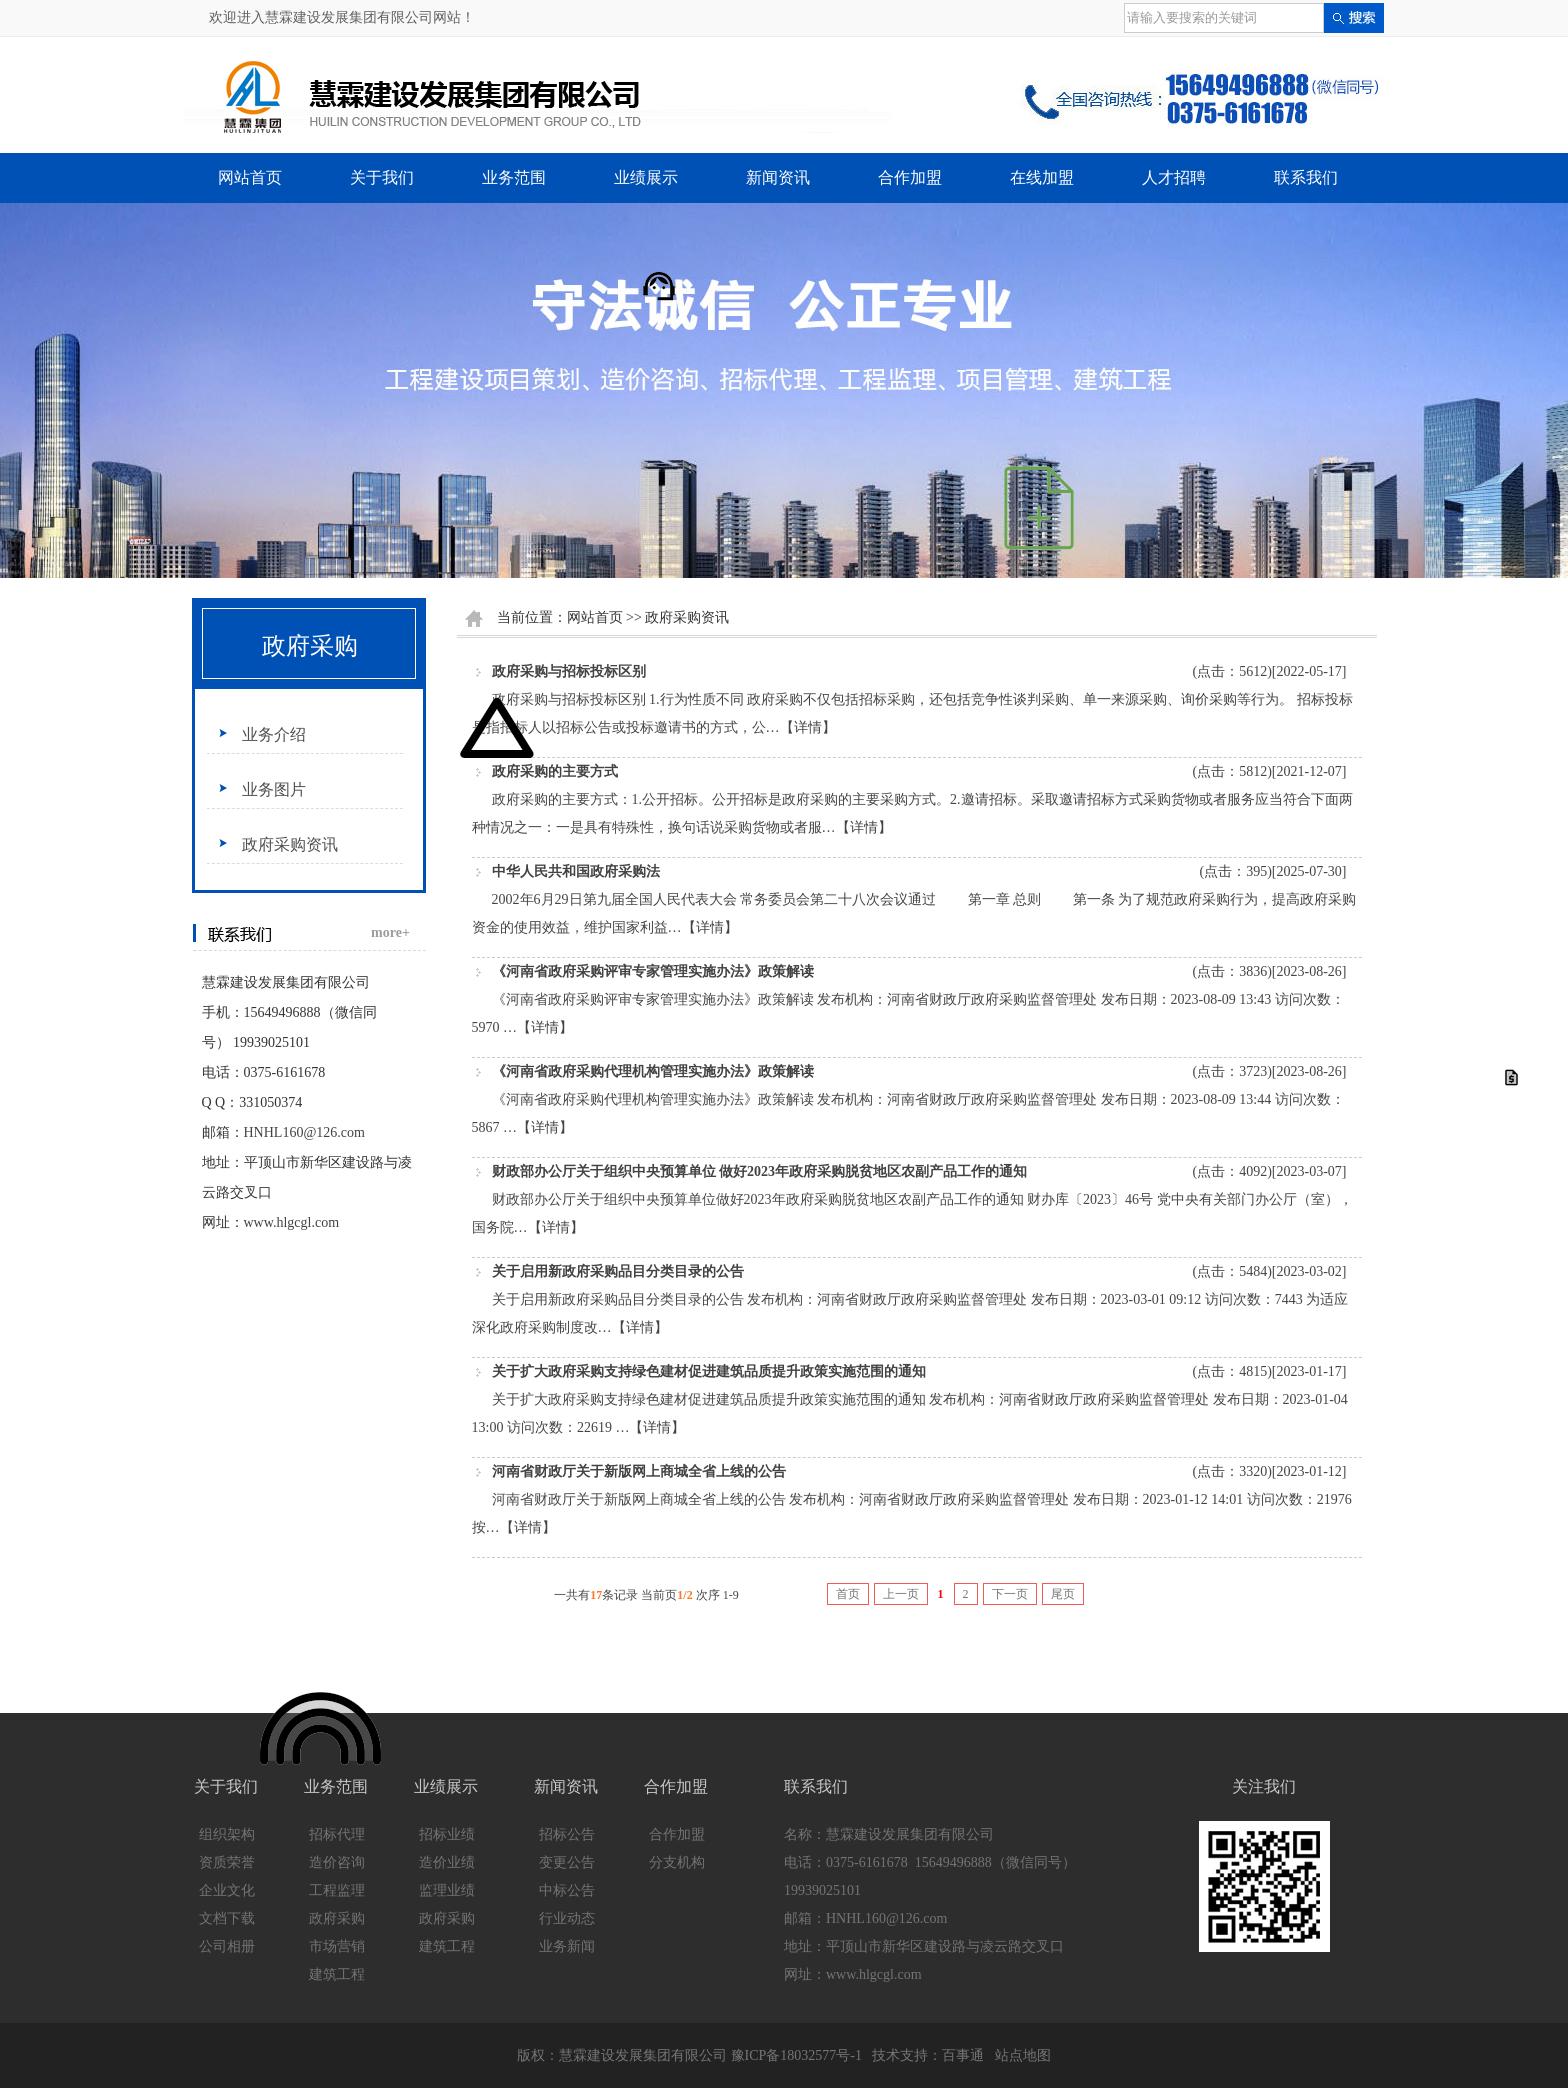  I want to click on request a price quote or estimate, so click(1511, 1077).